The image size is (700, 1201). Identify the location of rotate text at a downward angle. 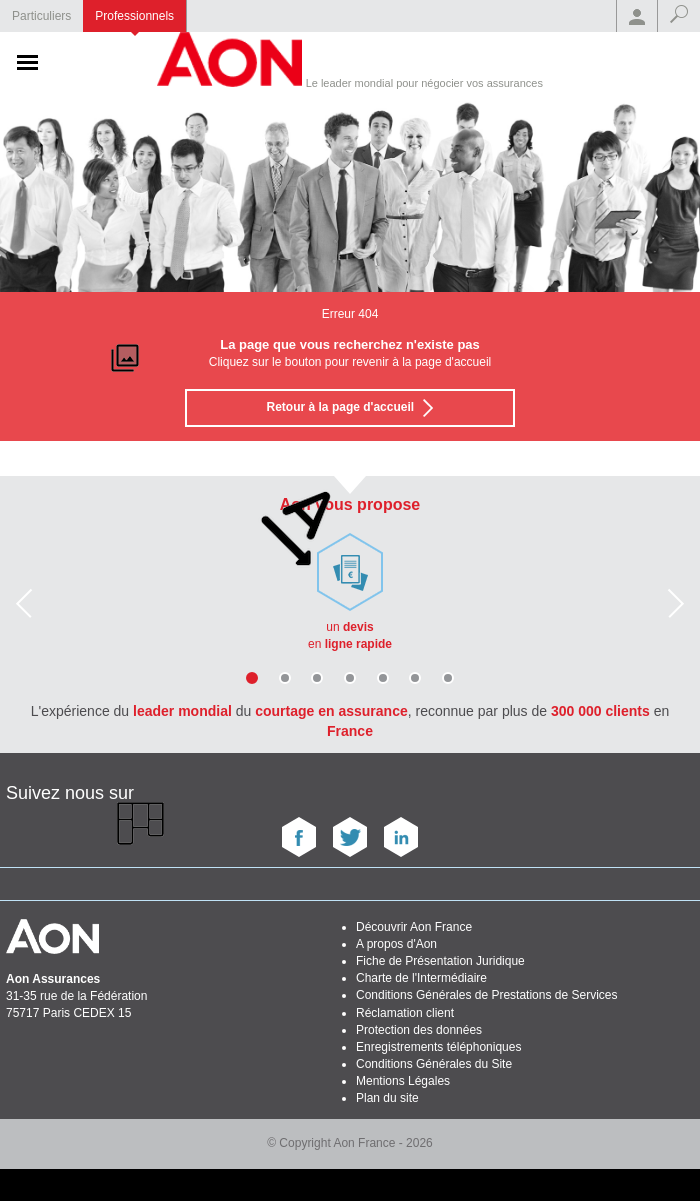
(298, 527).